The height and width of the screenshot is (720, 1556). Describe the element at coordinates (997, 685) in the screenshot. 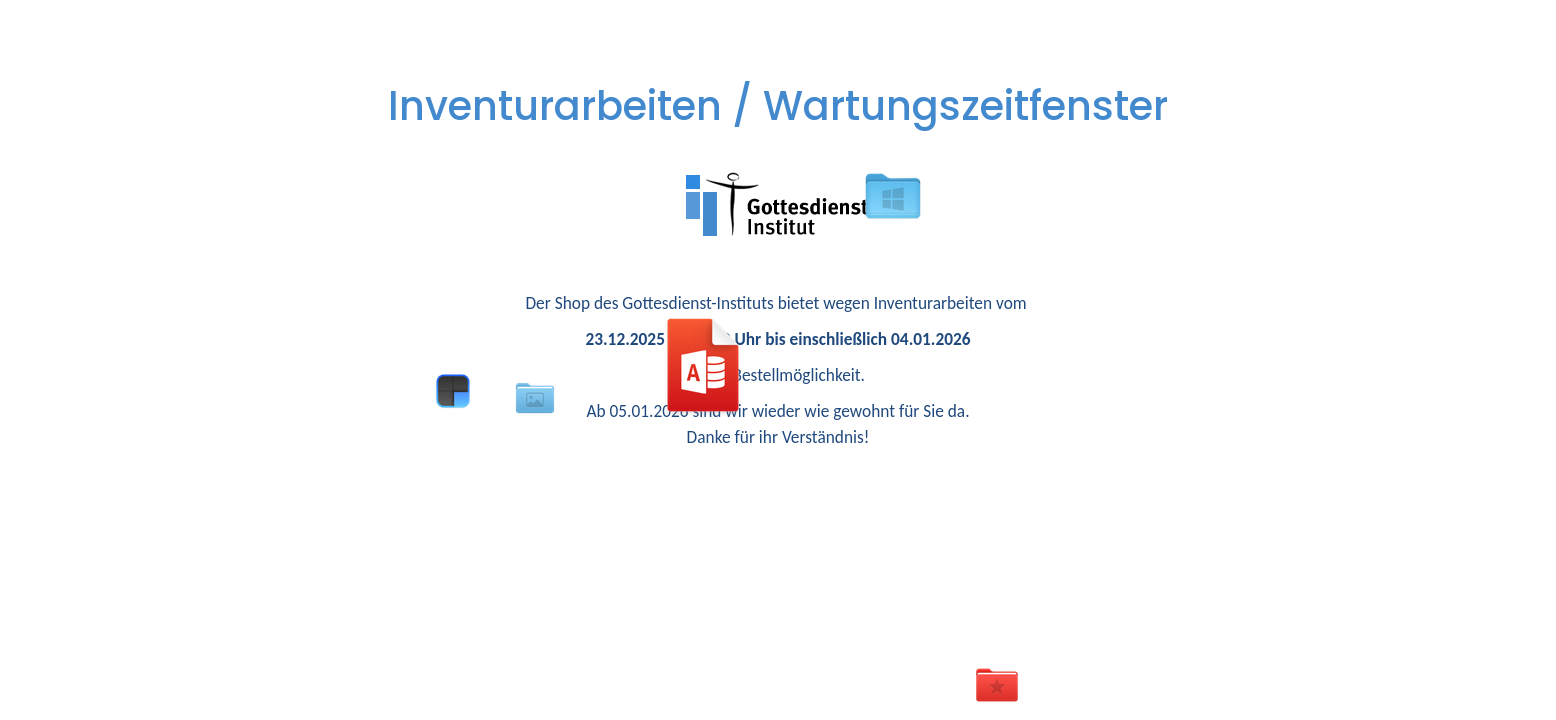

I see `access your bookmarked or favorited files` at that location.